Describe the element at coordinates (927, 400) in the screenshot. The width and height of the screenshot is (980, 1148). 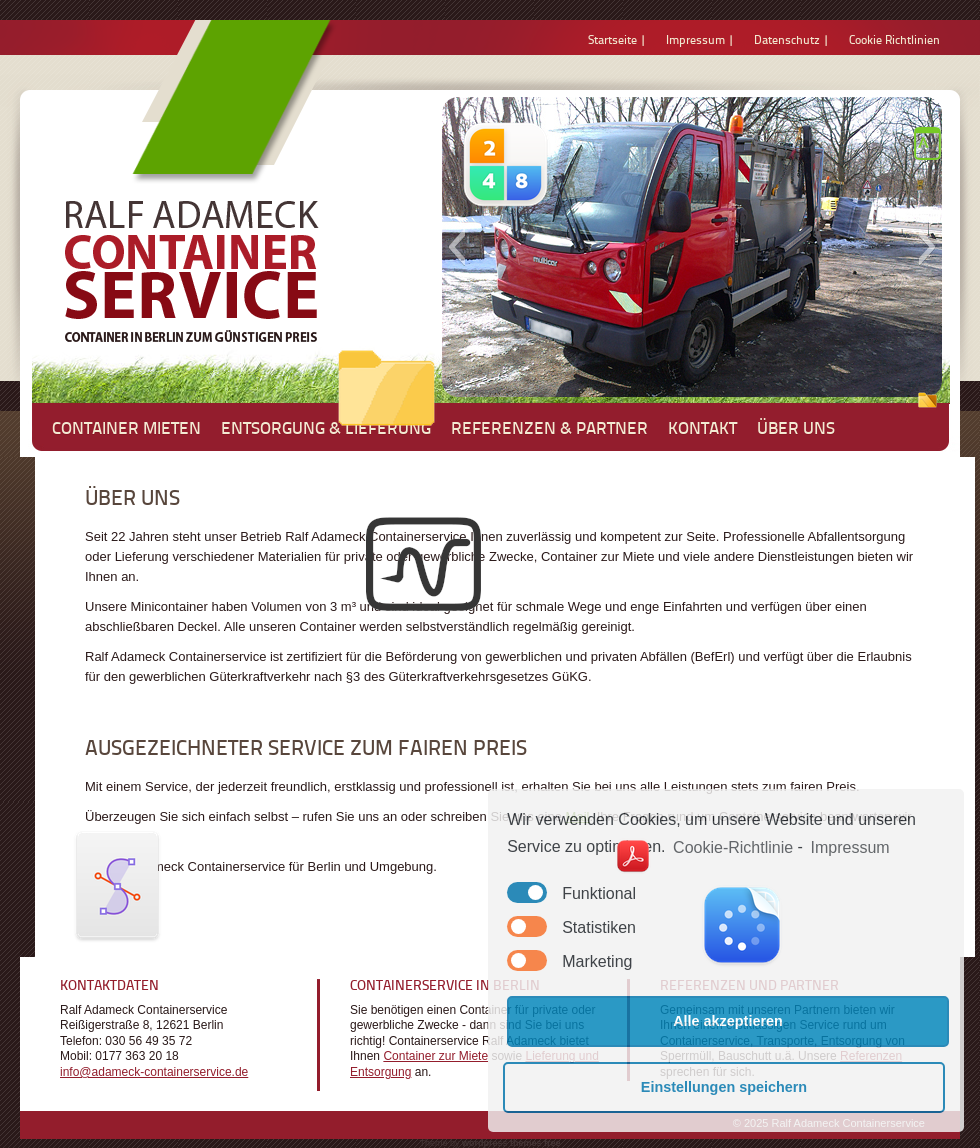
I see `open files folder` at that location.